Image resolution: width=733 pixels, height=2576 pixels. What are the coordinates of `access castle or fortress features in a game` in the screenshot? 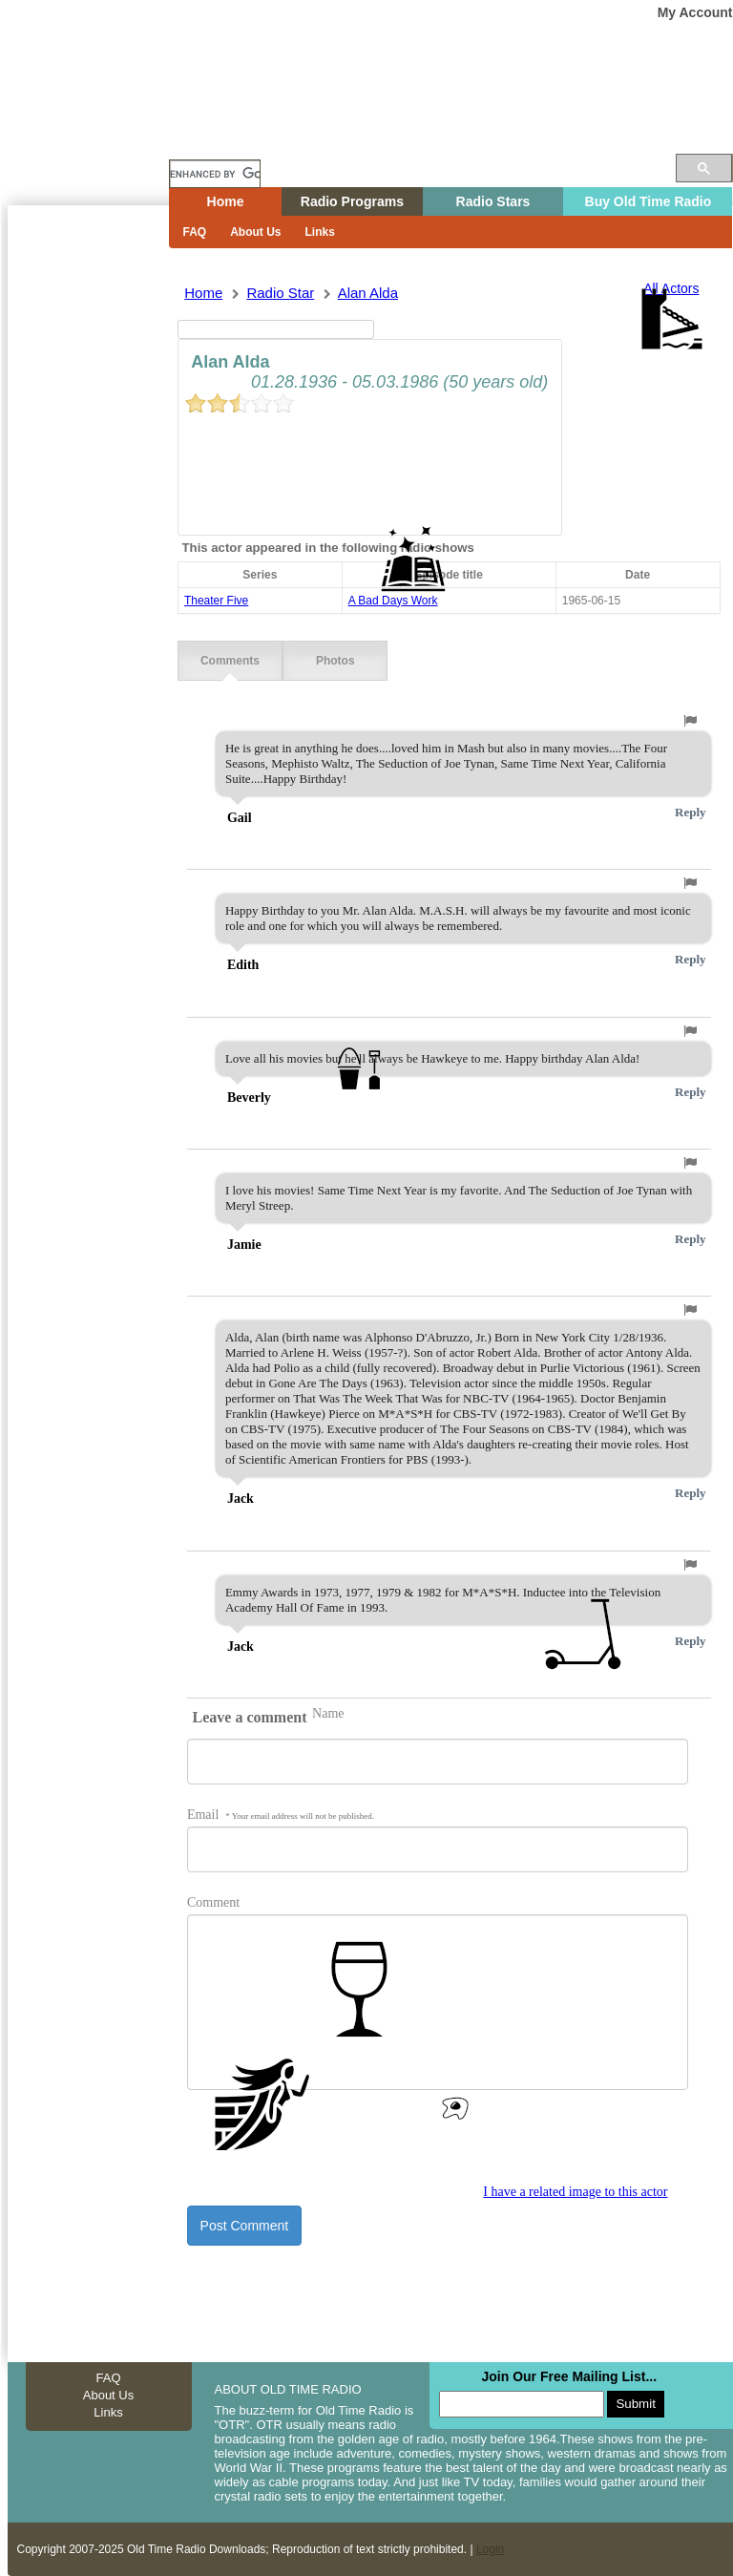 It's located at (672, 319).